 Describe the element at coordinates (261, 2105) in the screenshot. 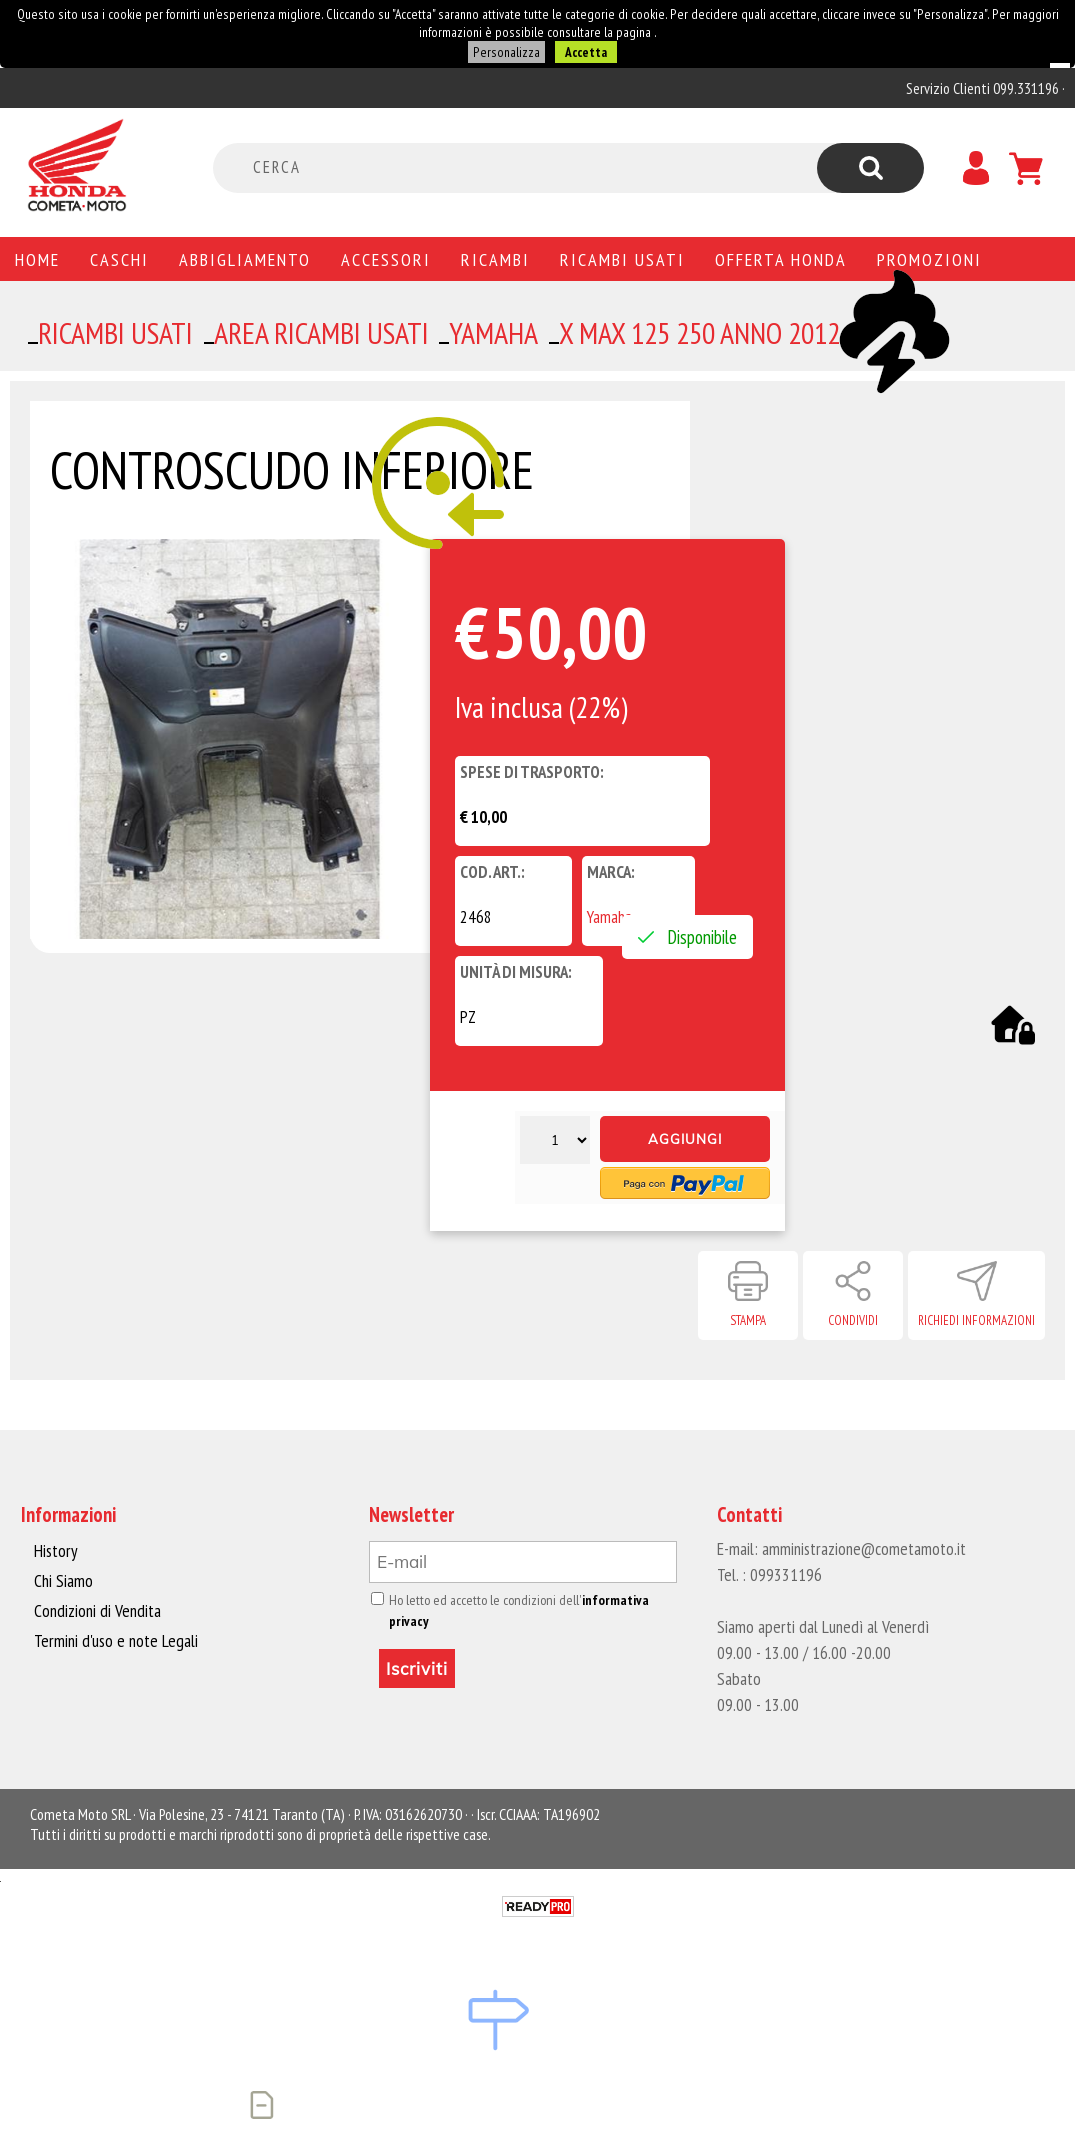

I see `indicates a file has been removed or deleted` at that location.